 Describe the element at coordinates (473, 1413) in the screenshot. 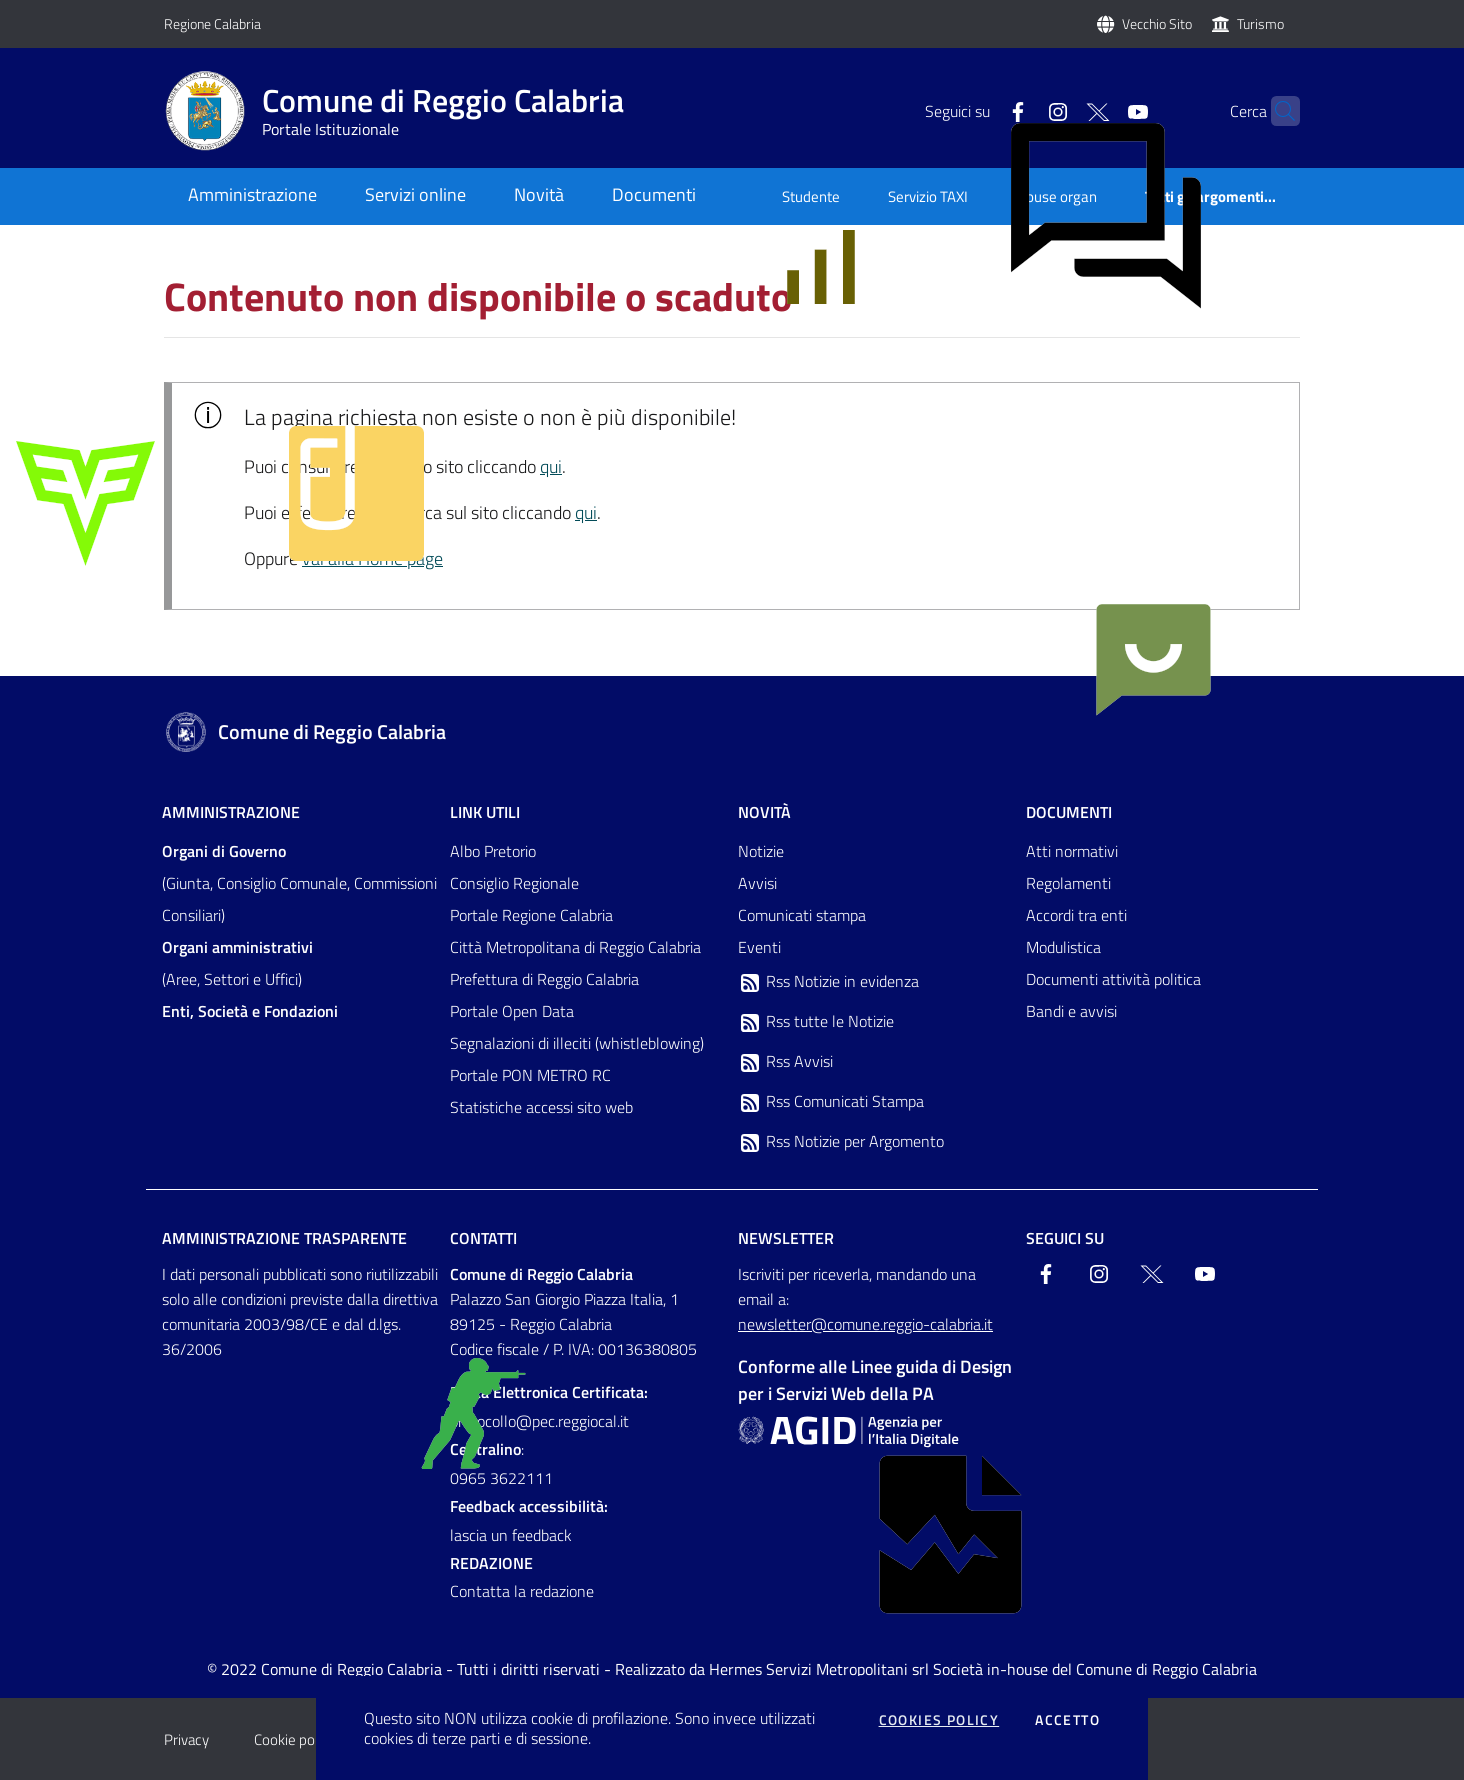

I see `launch counter-strike game` at that location.